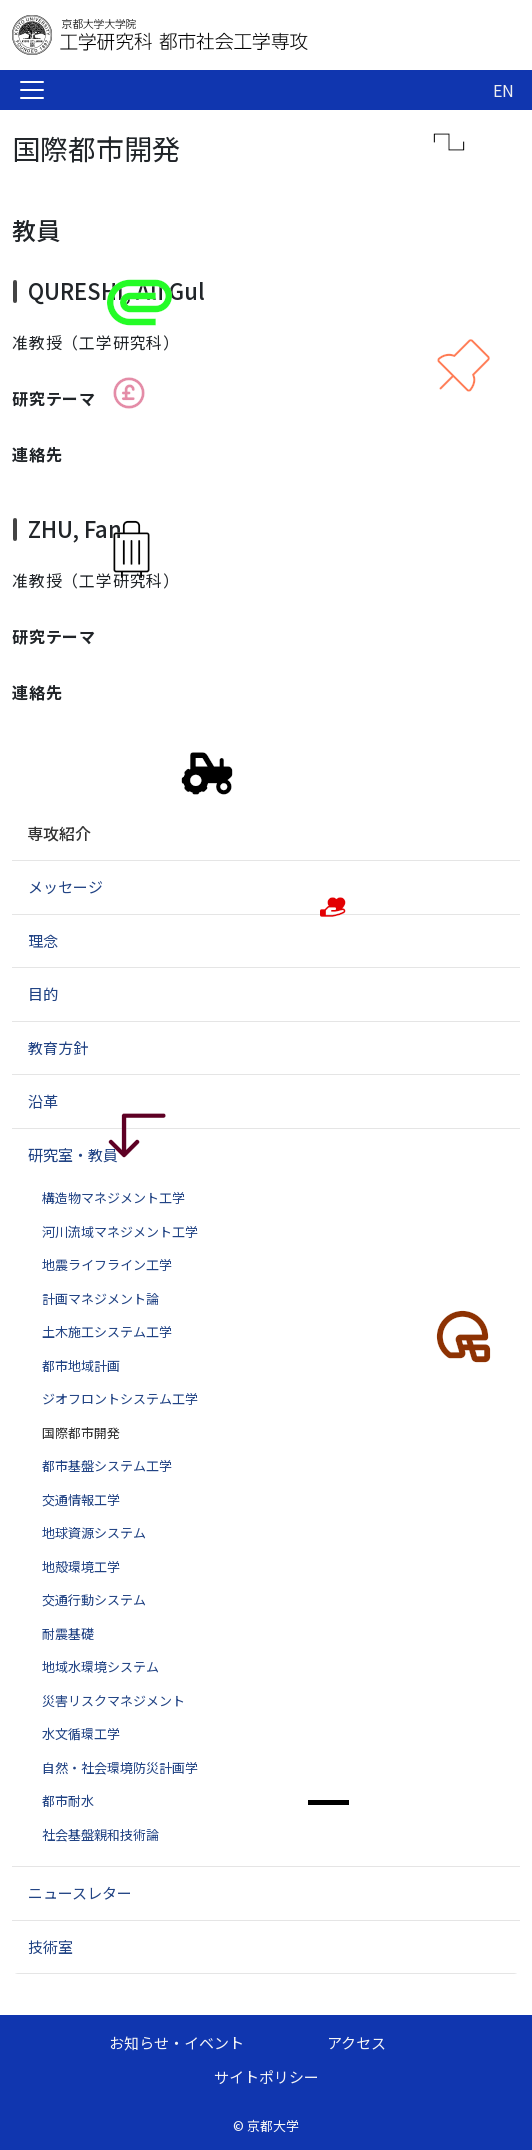  What do you see at coordinates (139, 302) in the screenshot?
I see `attach a file to your message` at bounding box center [139, 302].